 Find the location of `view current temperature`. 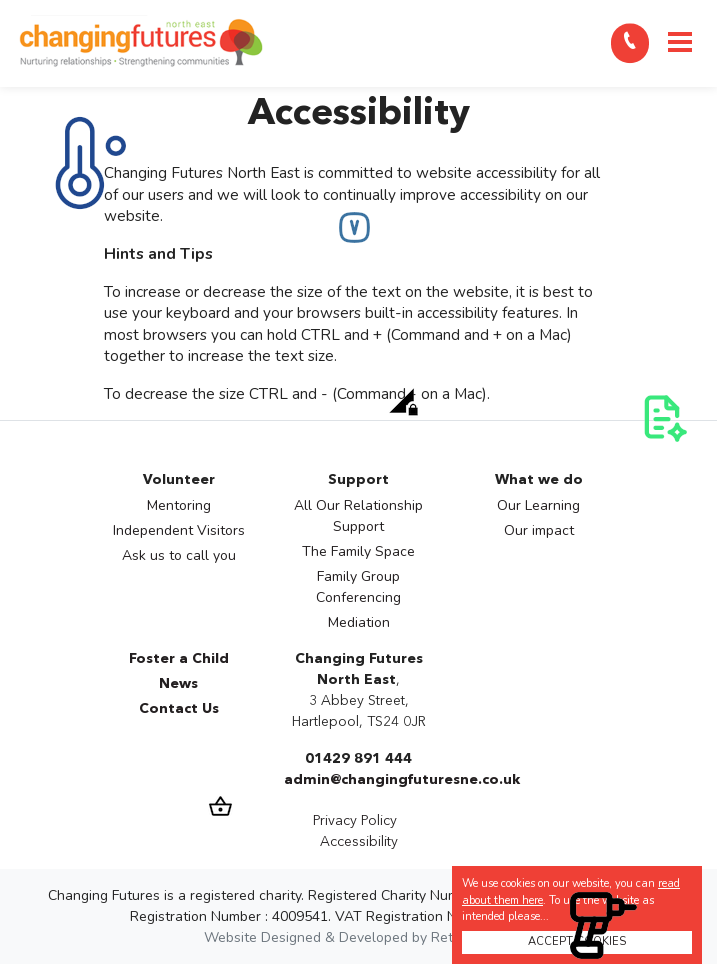

view current temperature is located at coordinates (83, 163).